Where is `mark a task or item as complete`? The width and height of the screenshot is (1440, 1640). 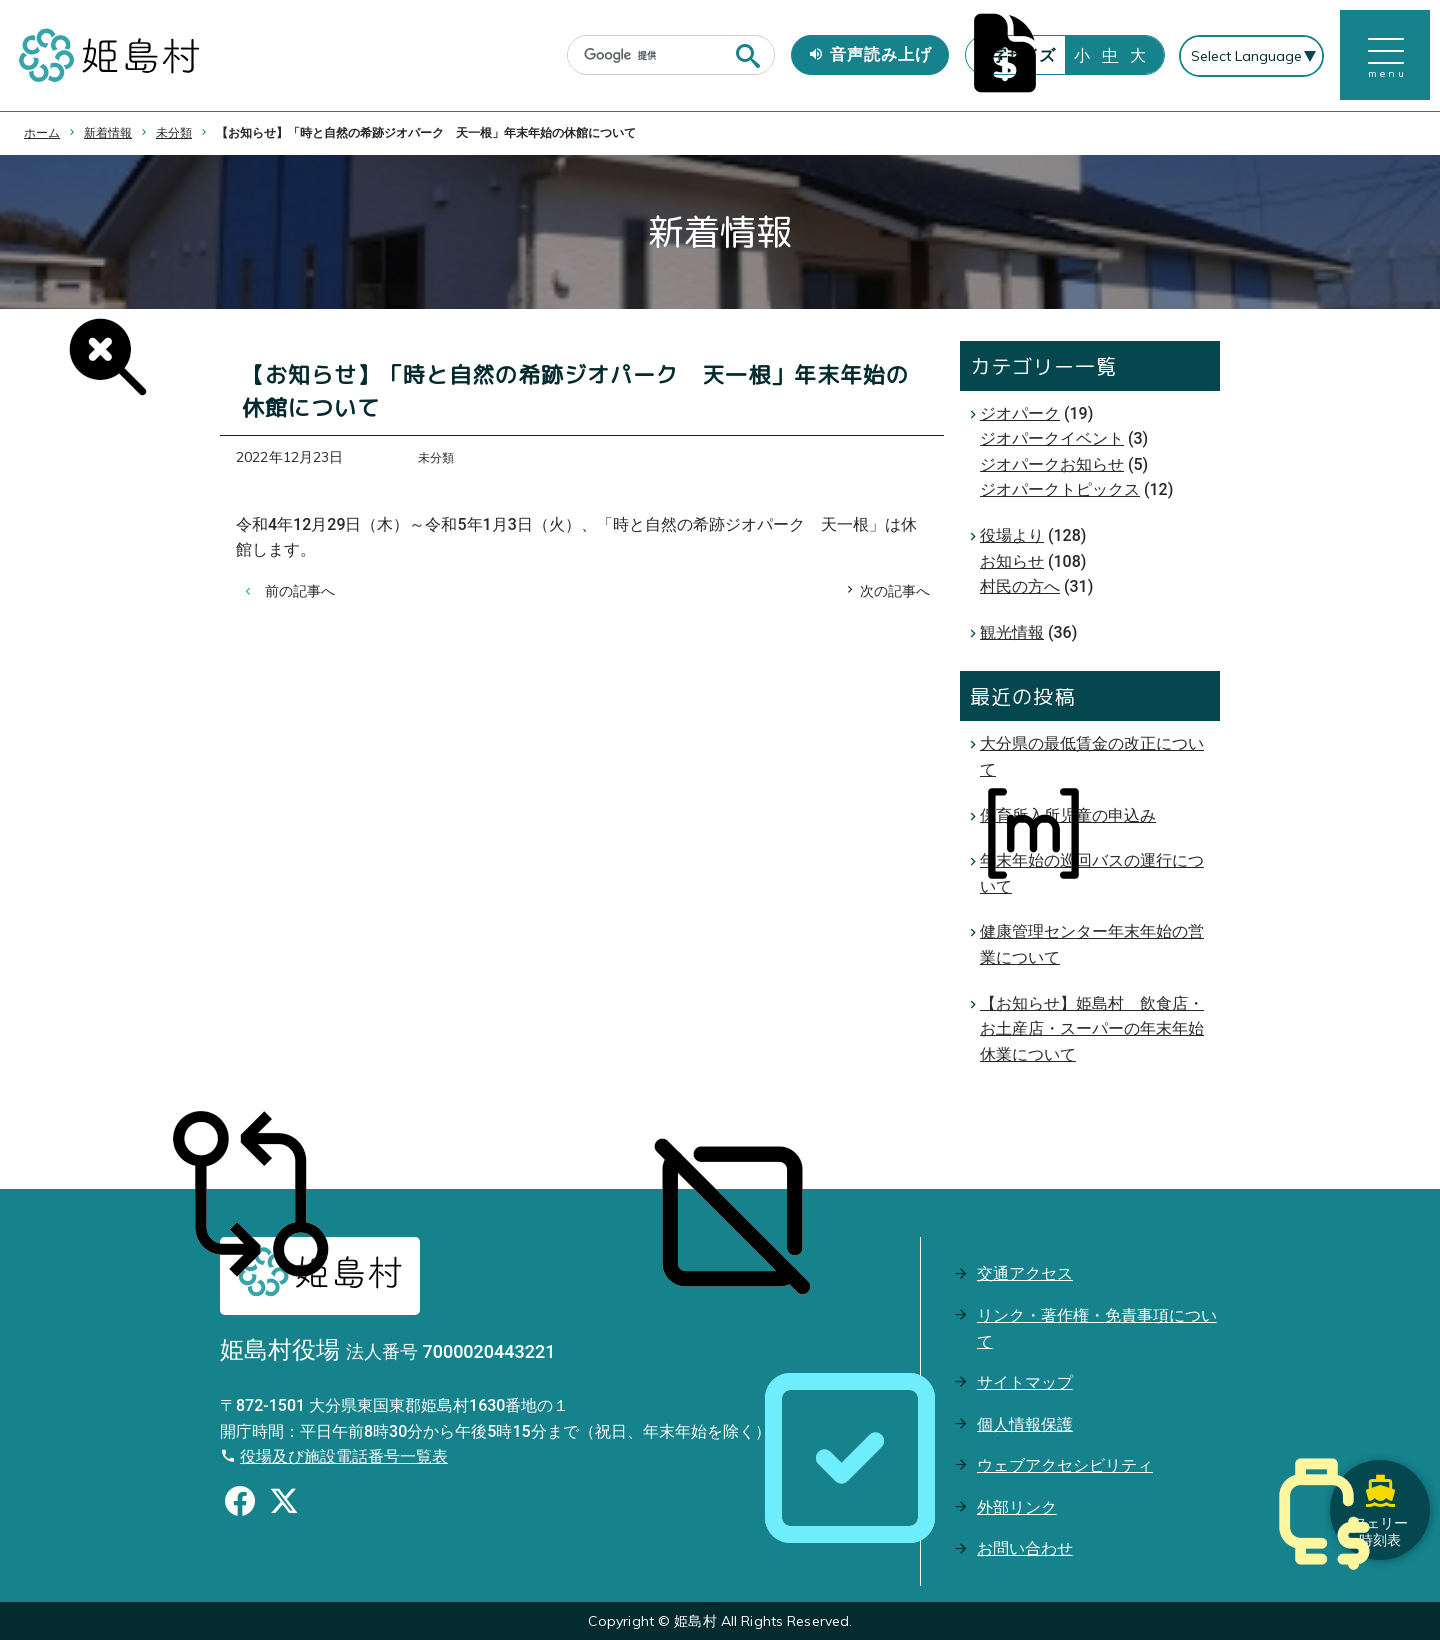 mark a task or item as complete is located at coordinates (850, 1458).